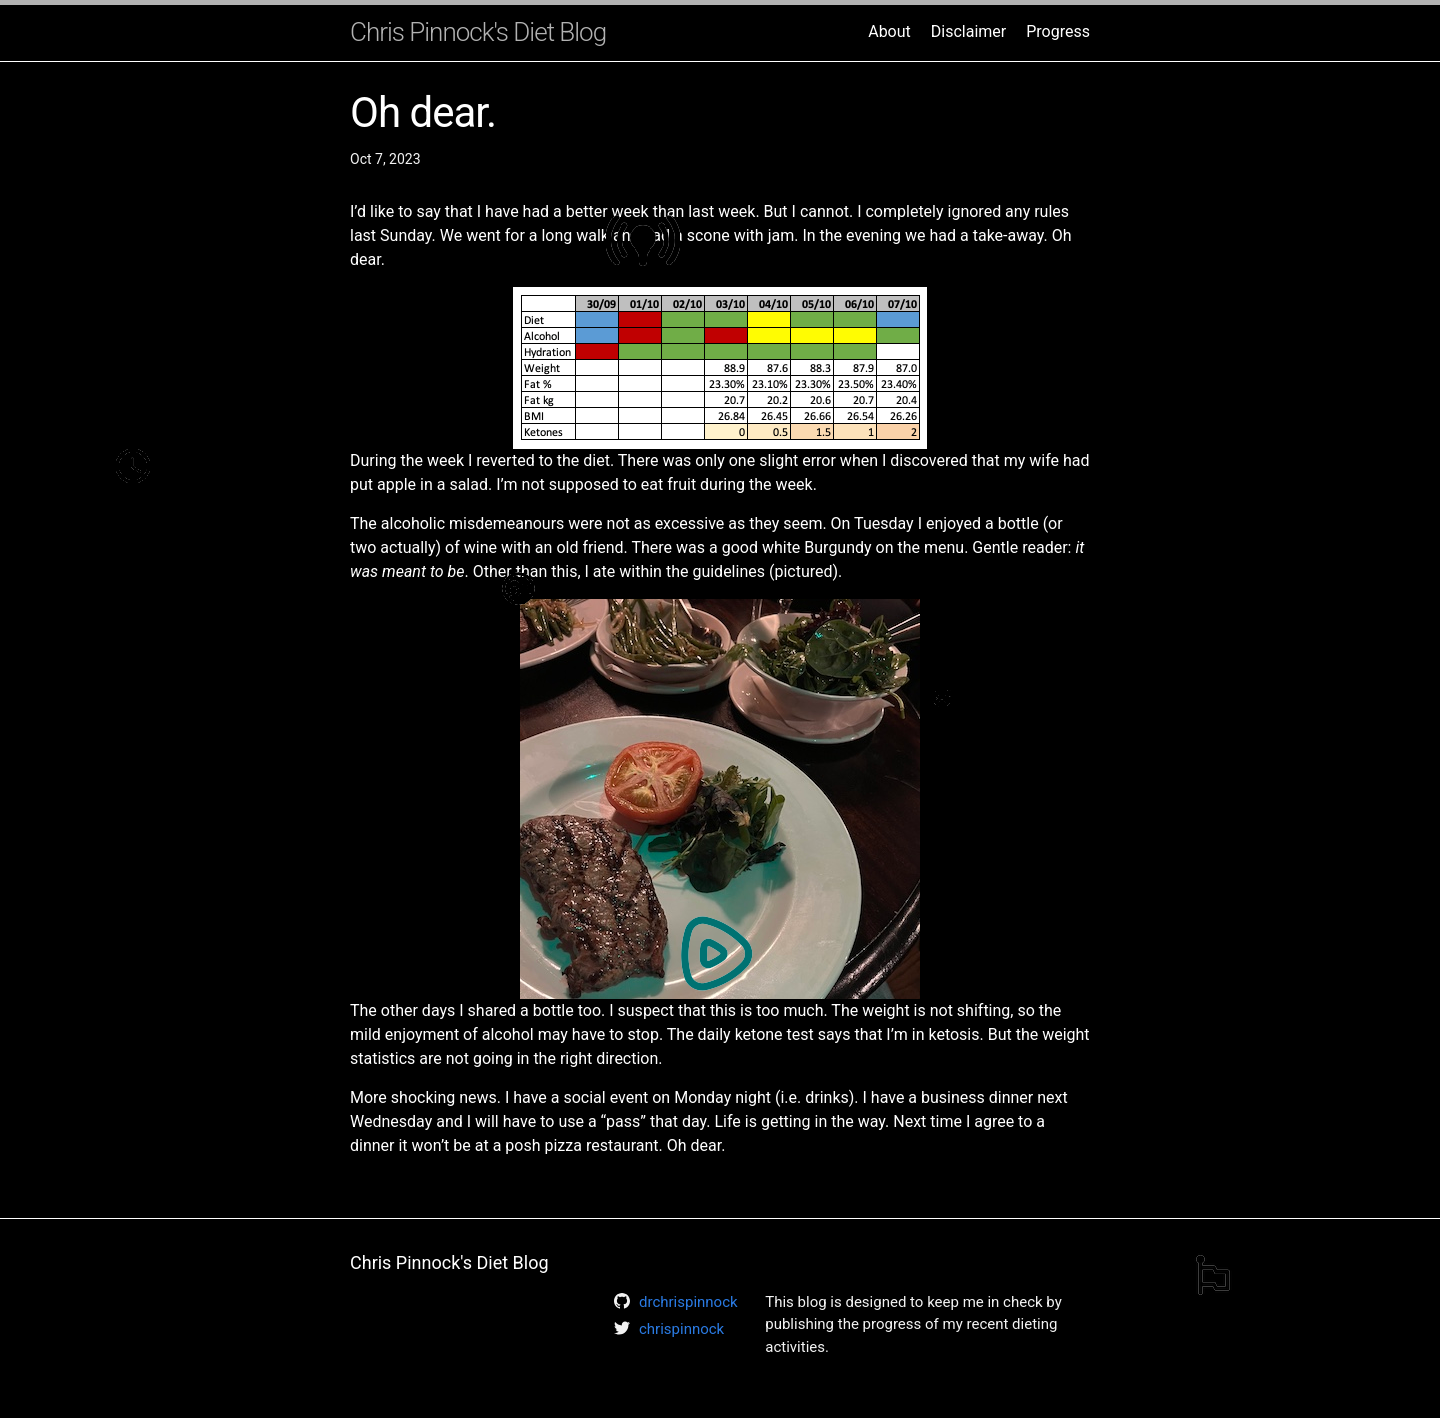 Image resolution: width=1440 pixels, height=1418 pixels. What do you see at coordinates (1213, 1276) in the screenshot?
I see `access flag emoji options` at bounding box center [1213, 1276].